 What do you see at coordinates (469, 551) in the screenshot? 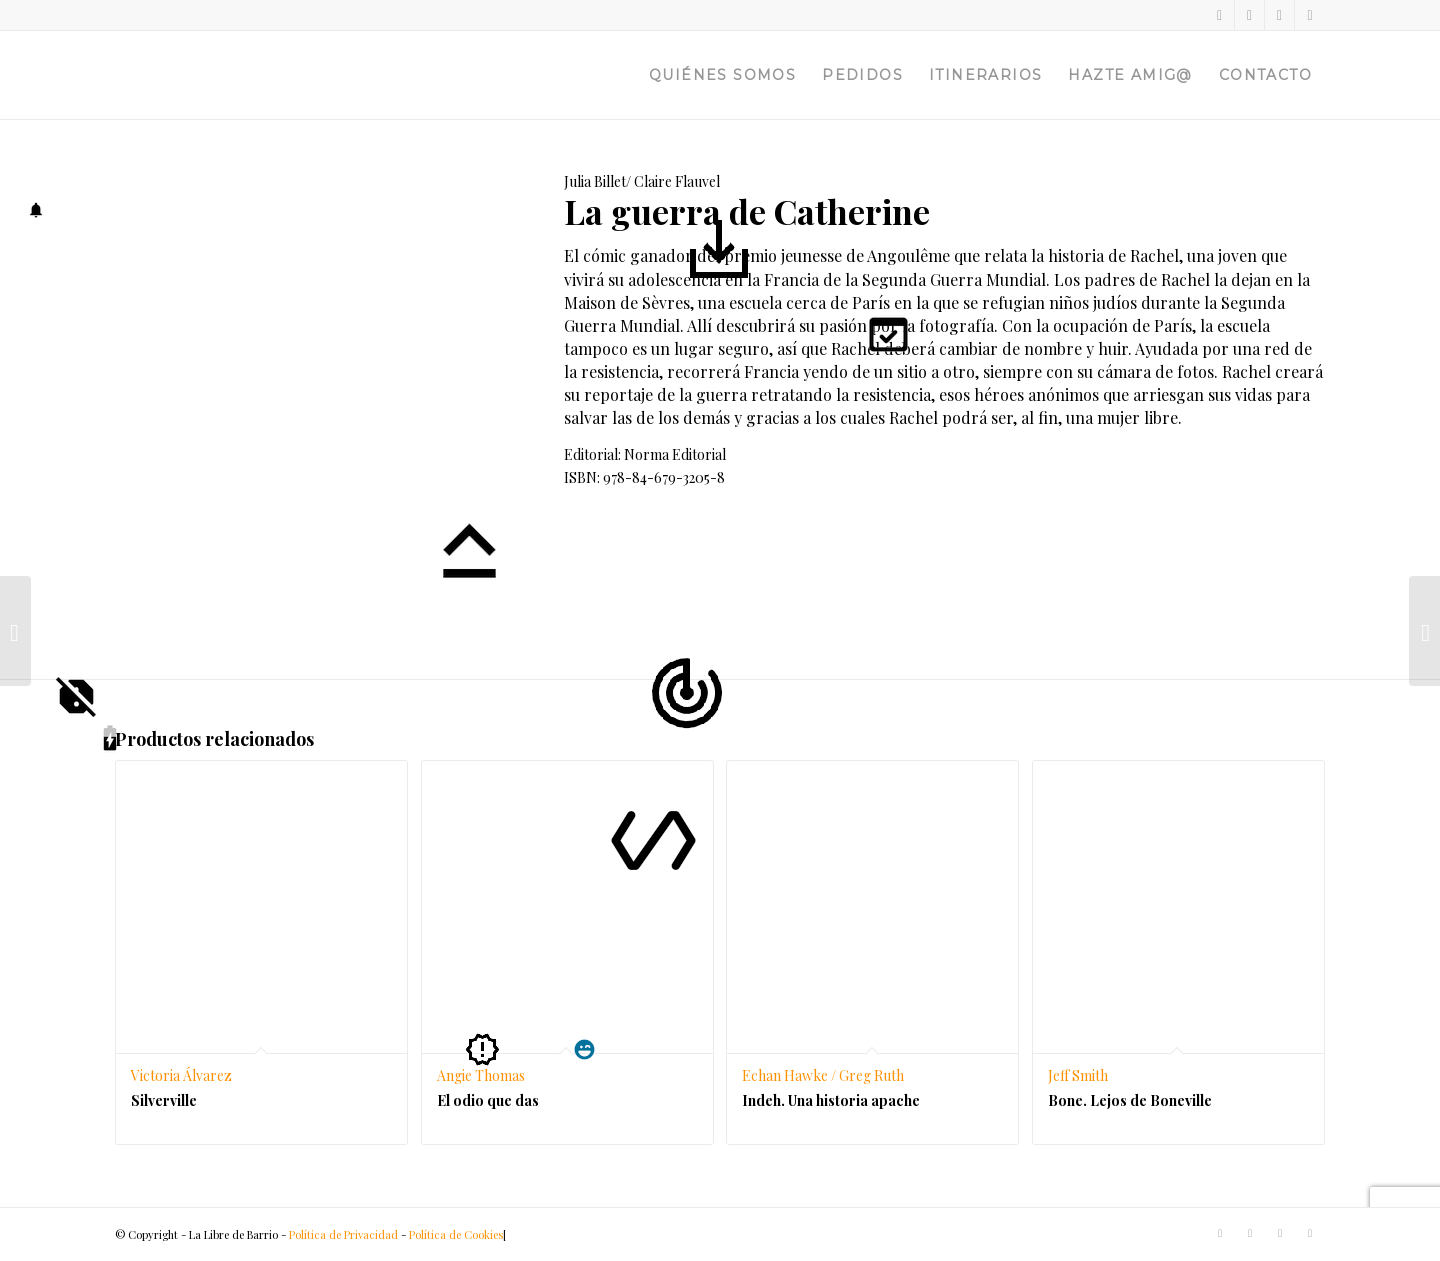
I see `indicates caps lock is enabled on the keyboard` at bounding box center [469, 551].